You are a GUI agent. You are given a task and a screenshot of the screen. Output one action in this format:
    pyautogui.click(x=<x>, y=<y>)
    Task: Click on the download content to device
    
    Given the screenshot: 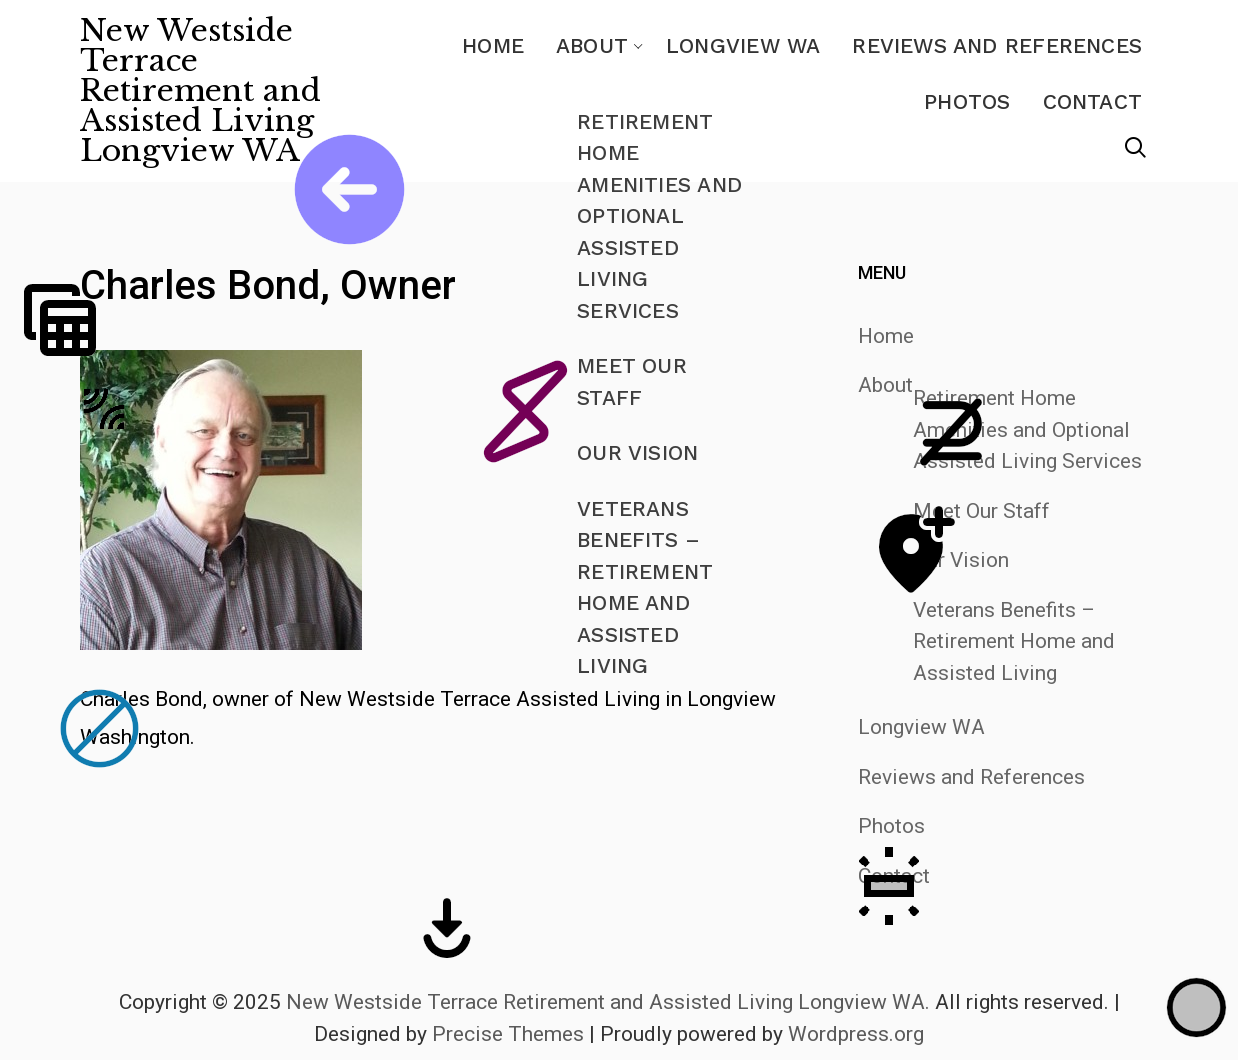 What is the action you would take?
    pyautogui.click(x=447, y=926)
    